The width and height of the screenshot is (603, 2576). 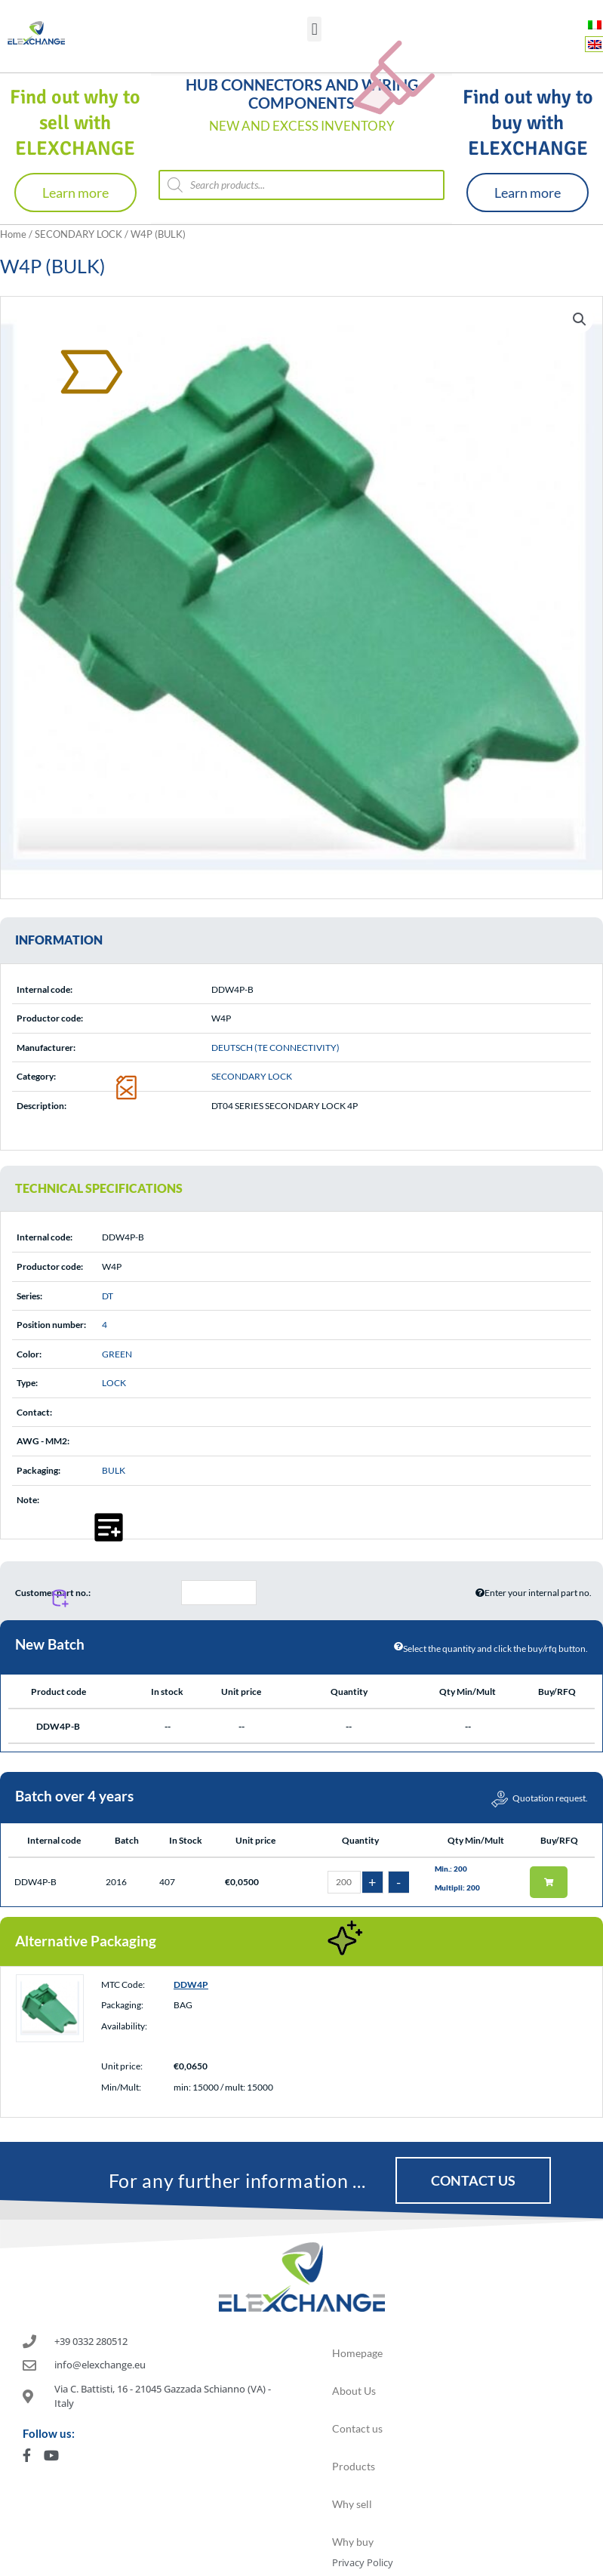 What do you see at coordinates (391, 82) in the screenshot?
I see `highlight or mark selected text` at bounding box center [391, 82].